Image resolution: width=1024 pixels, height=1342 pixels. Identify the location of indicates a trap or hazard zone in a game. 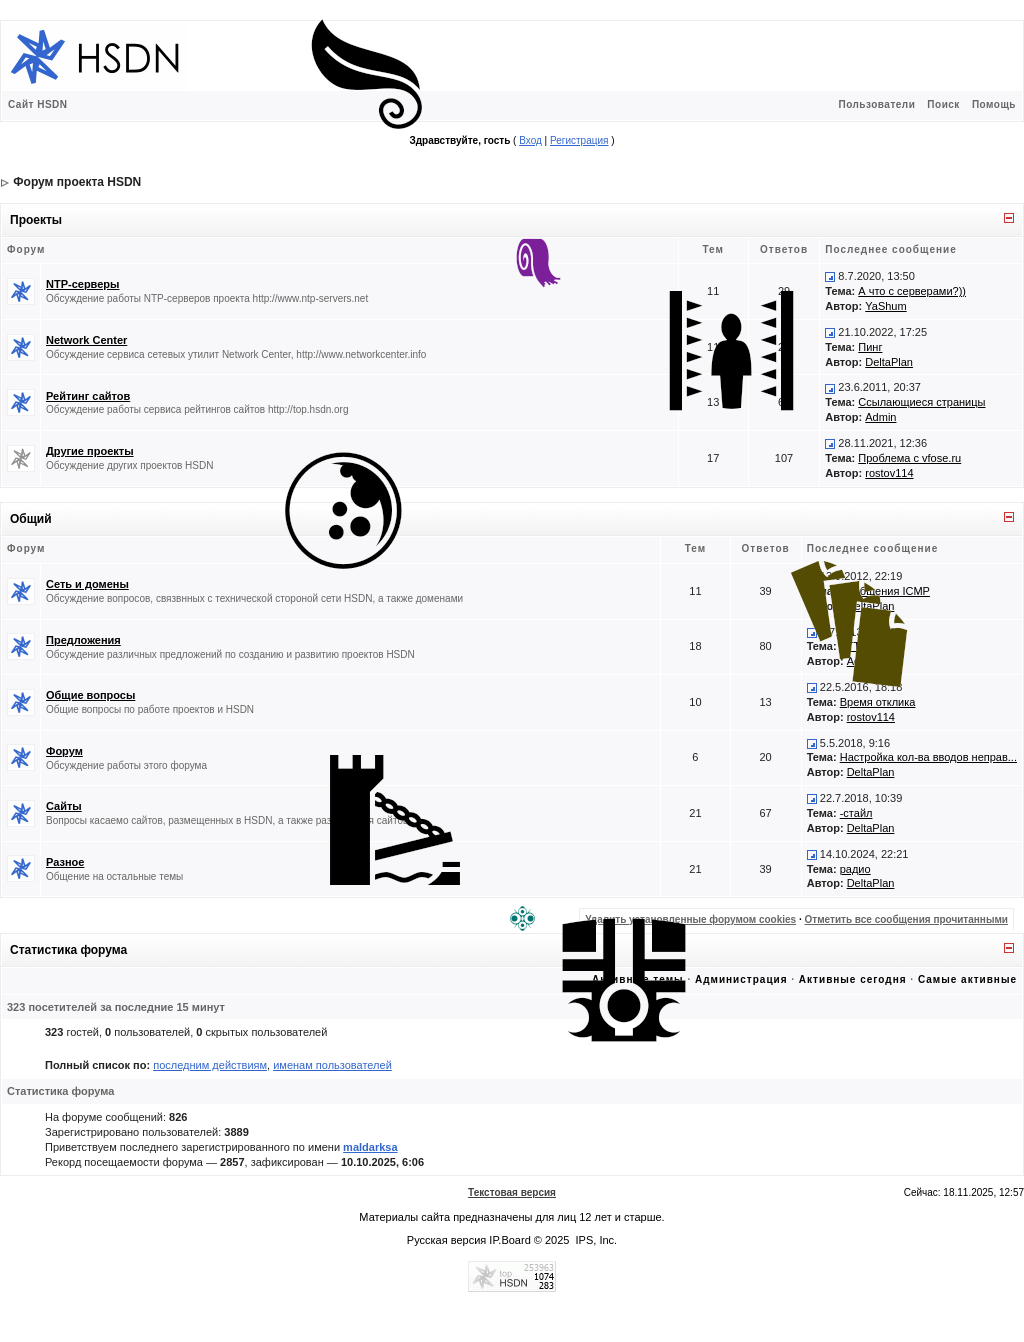
(731, 348).